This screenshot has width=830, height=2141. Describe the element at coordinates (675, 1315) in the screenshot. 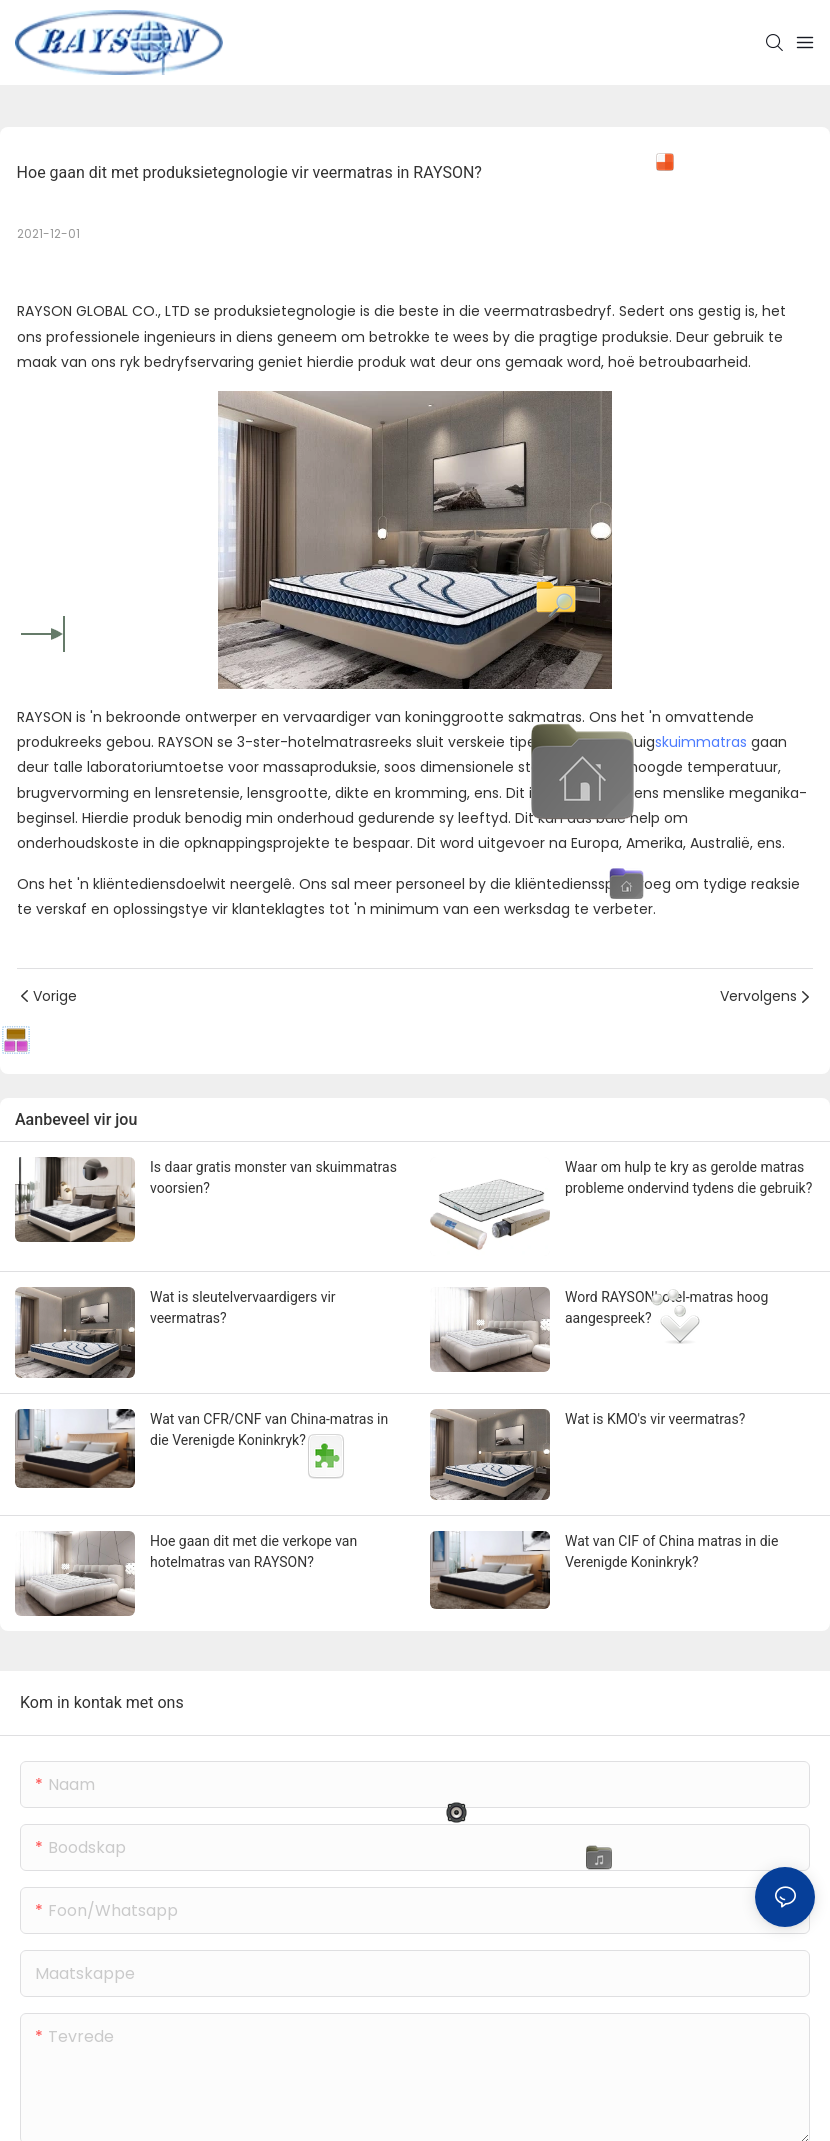

I see `jump to a specific location or section` at that location.